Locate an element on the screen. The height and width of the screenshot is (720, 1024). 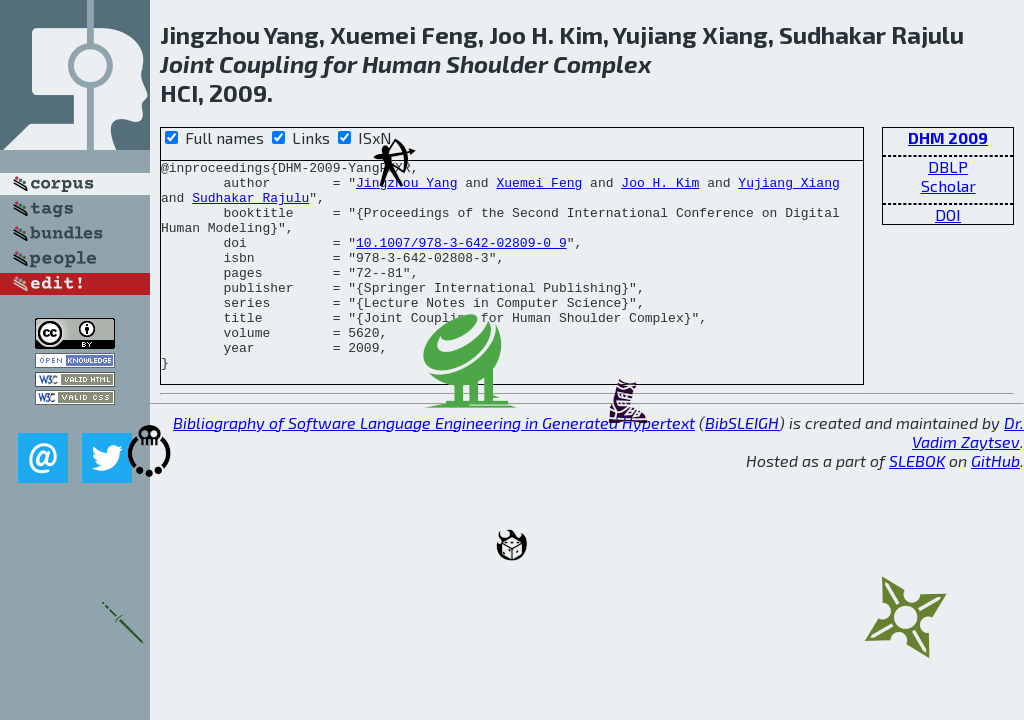
equip a skull ring accessory is located at coordinates (149, 451).